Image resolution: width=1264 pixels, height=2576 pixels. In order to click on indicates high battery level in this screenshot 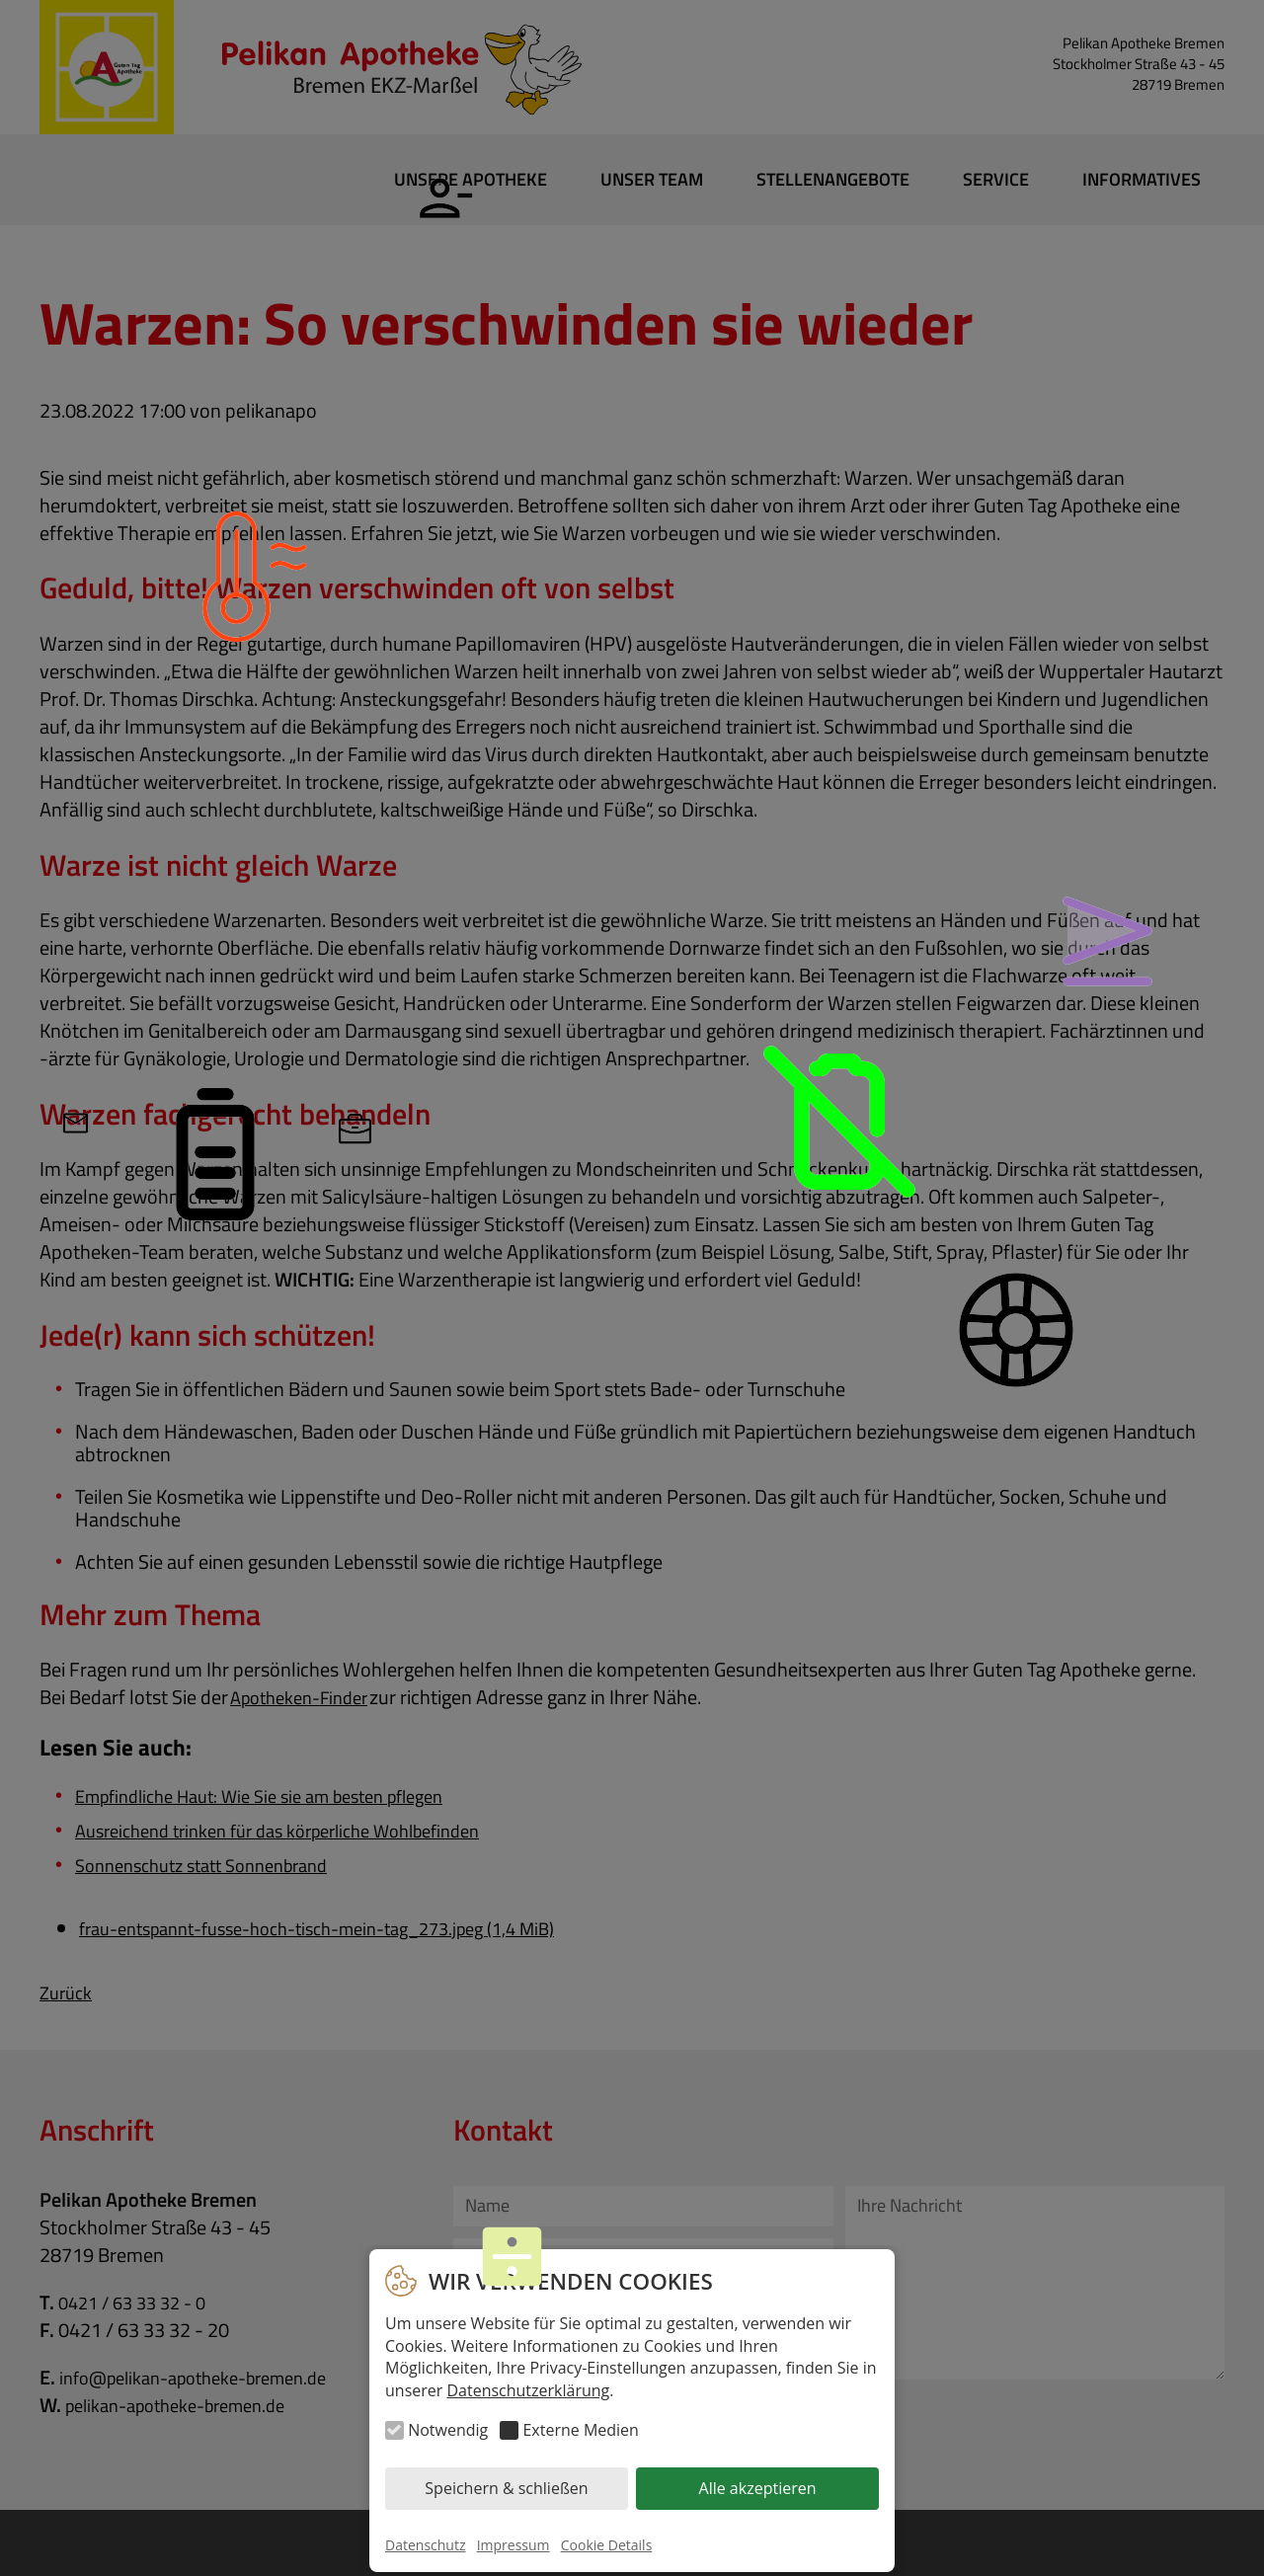, I will do `click(215, 1154)`.